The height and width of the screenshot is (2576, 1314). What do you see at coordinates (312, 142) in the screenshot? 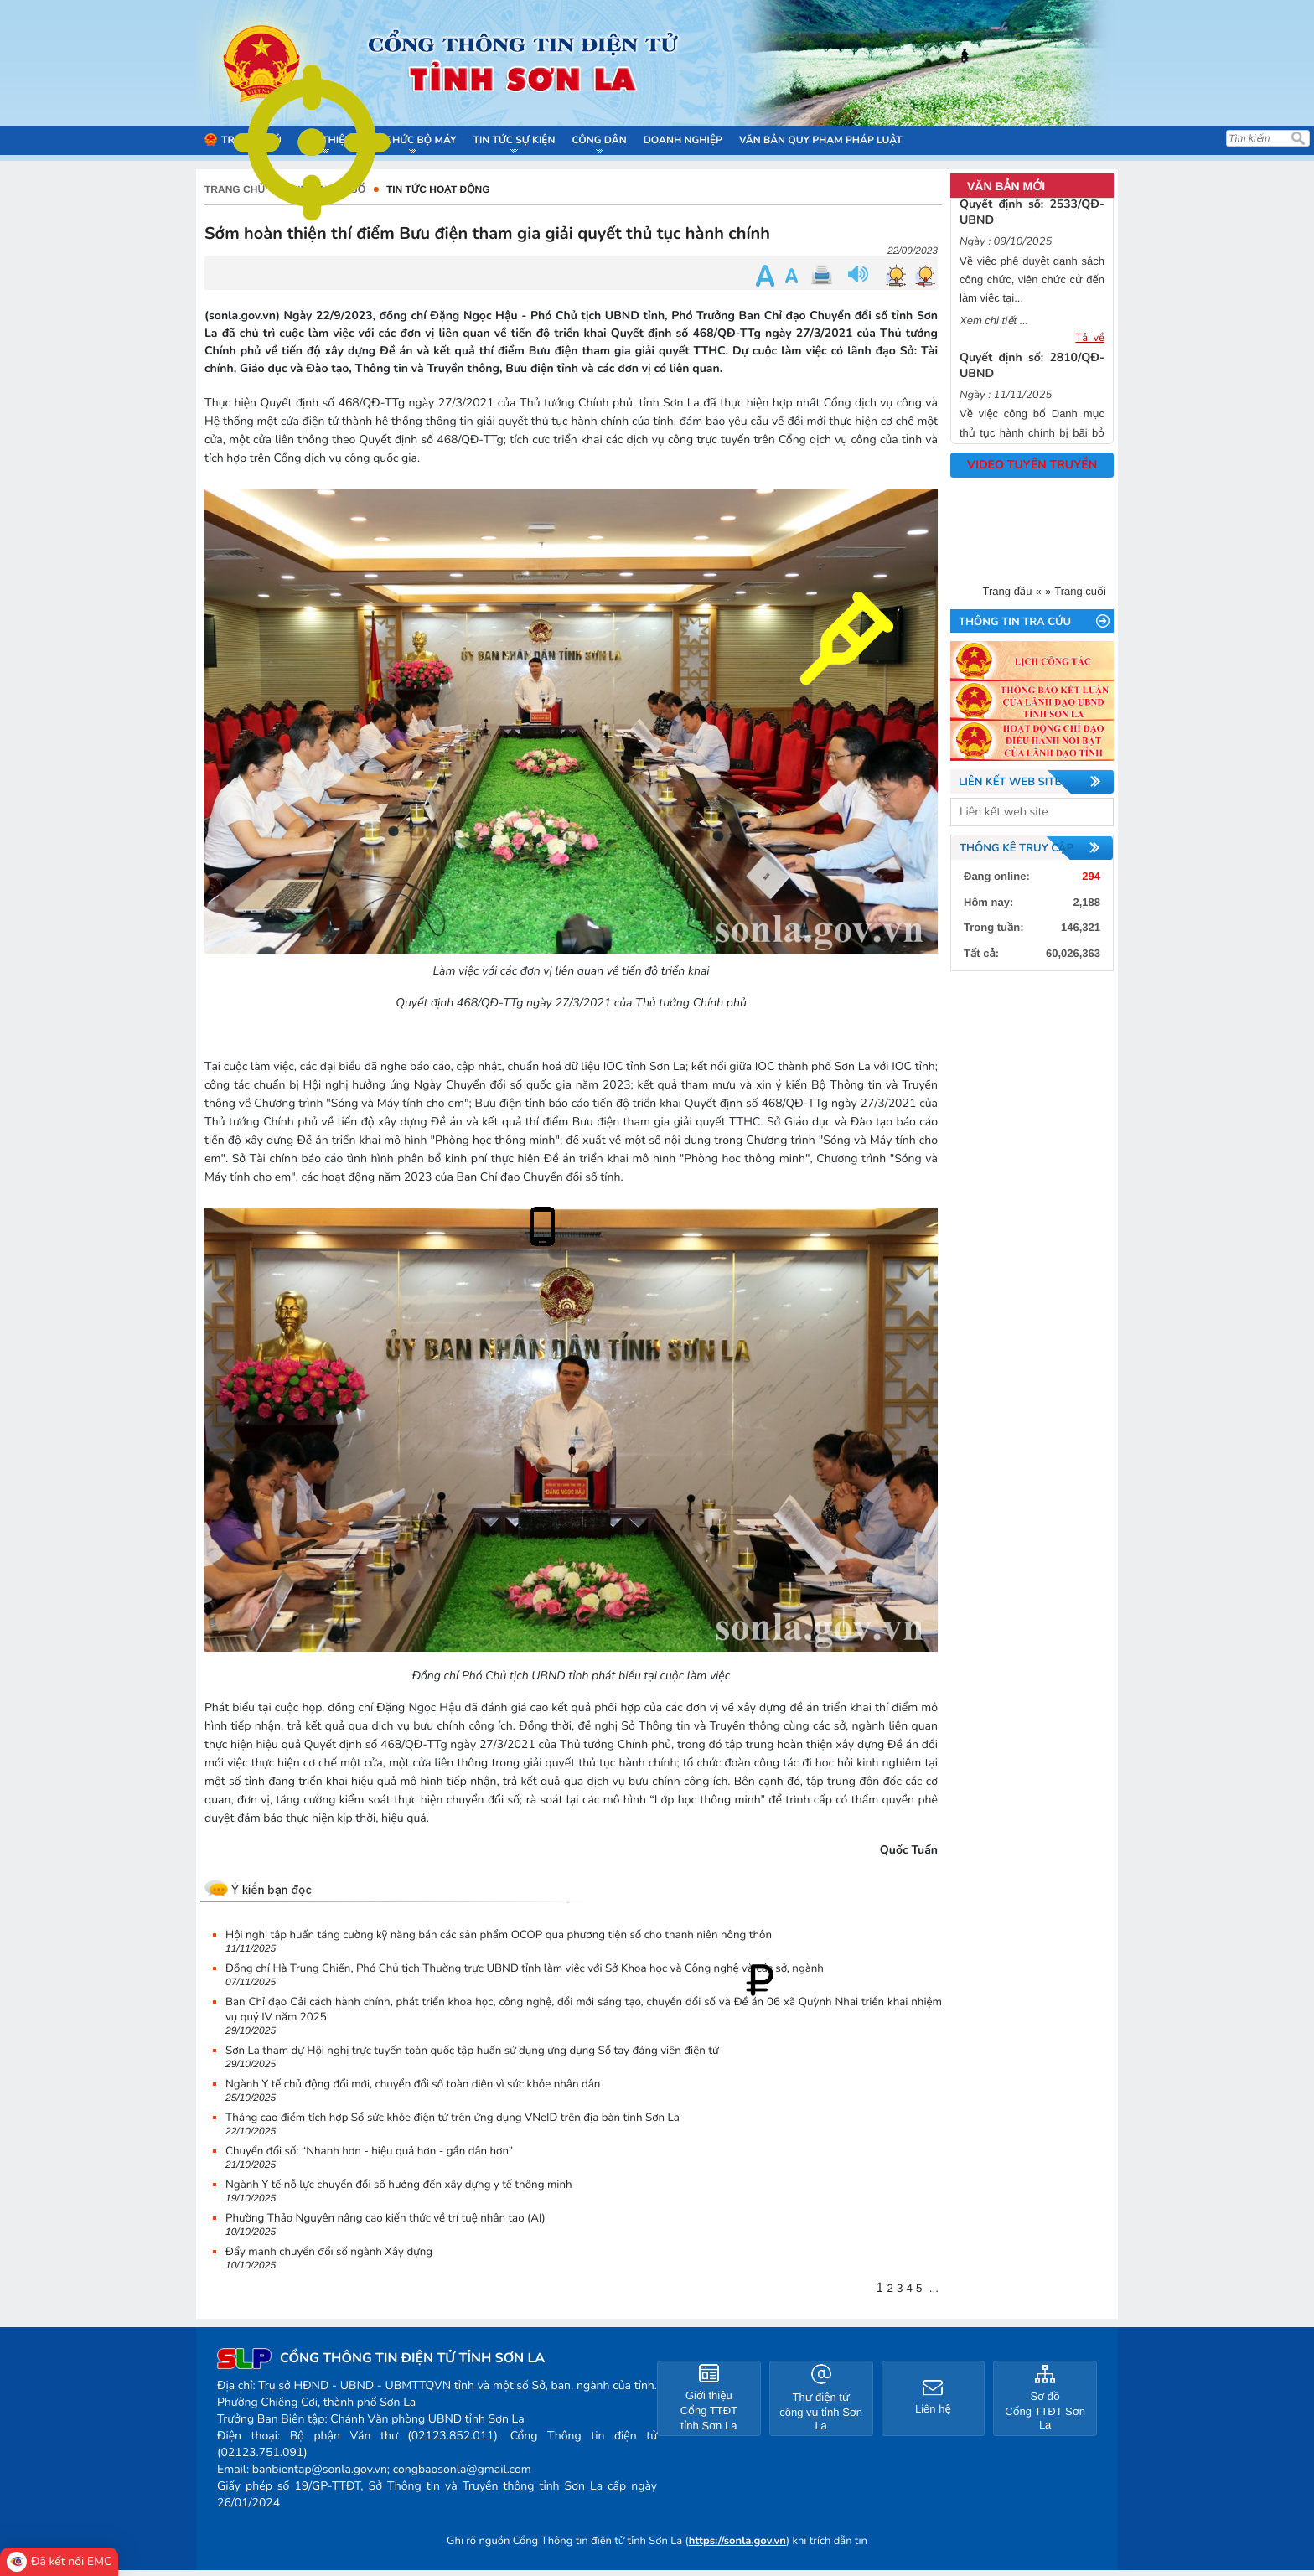
I see `center map on current location` at bounding box center [312, 142].